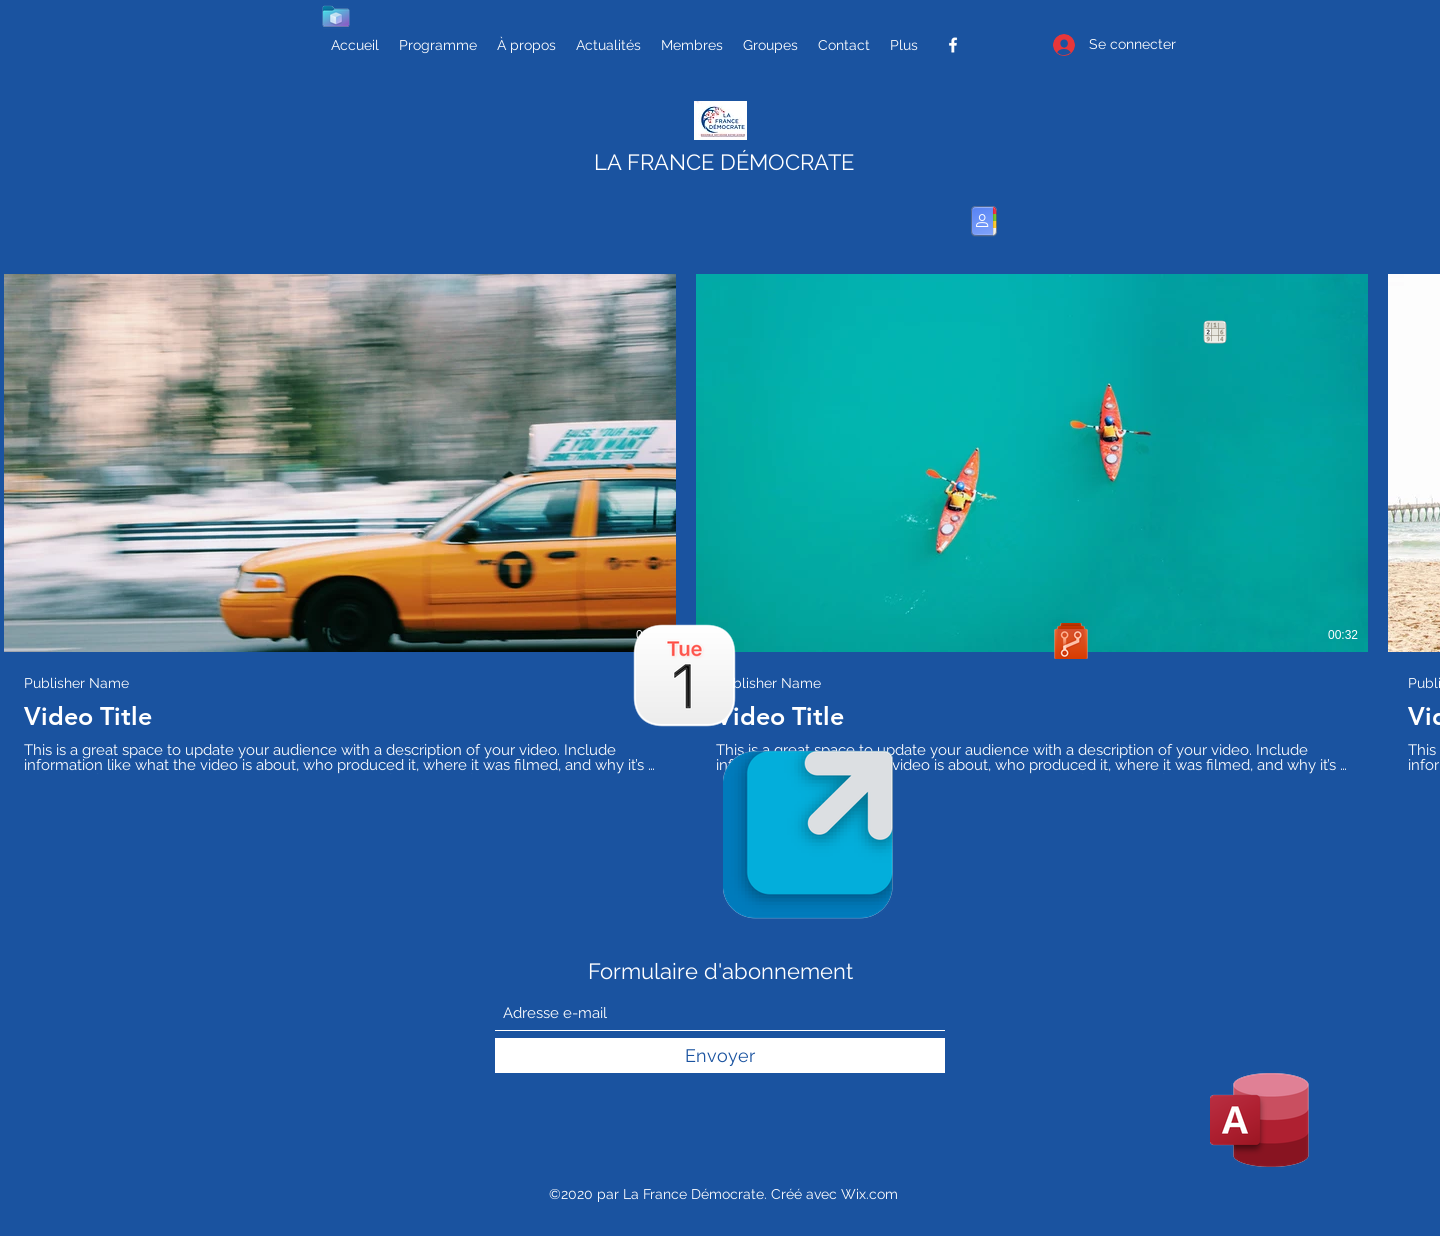  What do you see at coordinates (1071, 641) in the screenshot?
I see `open the repos app for managing git repositories` at bounding box center [1071, 641].